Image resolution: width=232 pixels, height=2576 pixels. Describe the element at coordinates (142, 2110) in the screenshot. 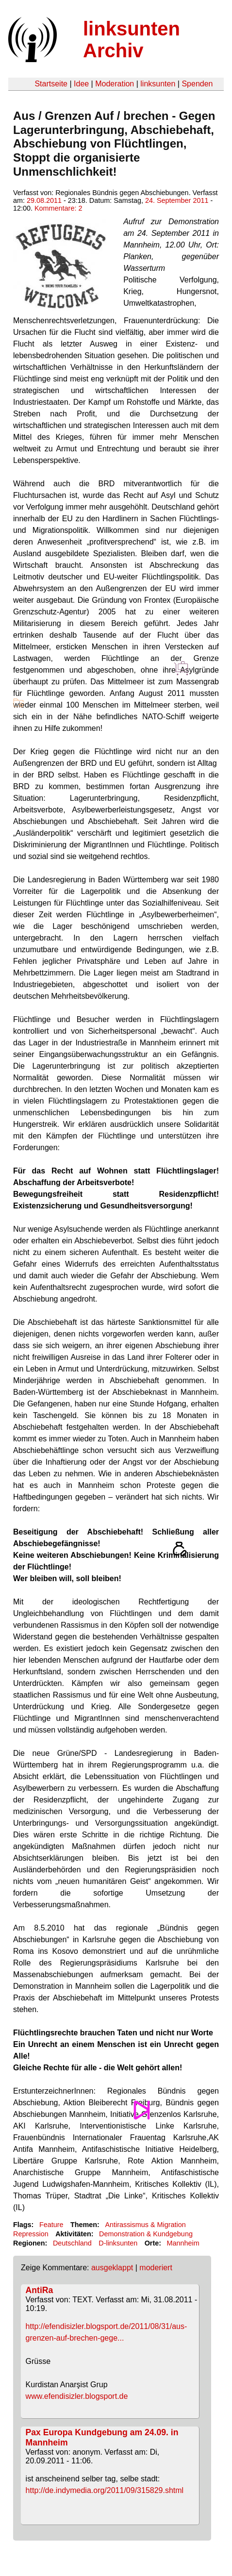

I see `skip to the next track or video` at that location.